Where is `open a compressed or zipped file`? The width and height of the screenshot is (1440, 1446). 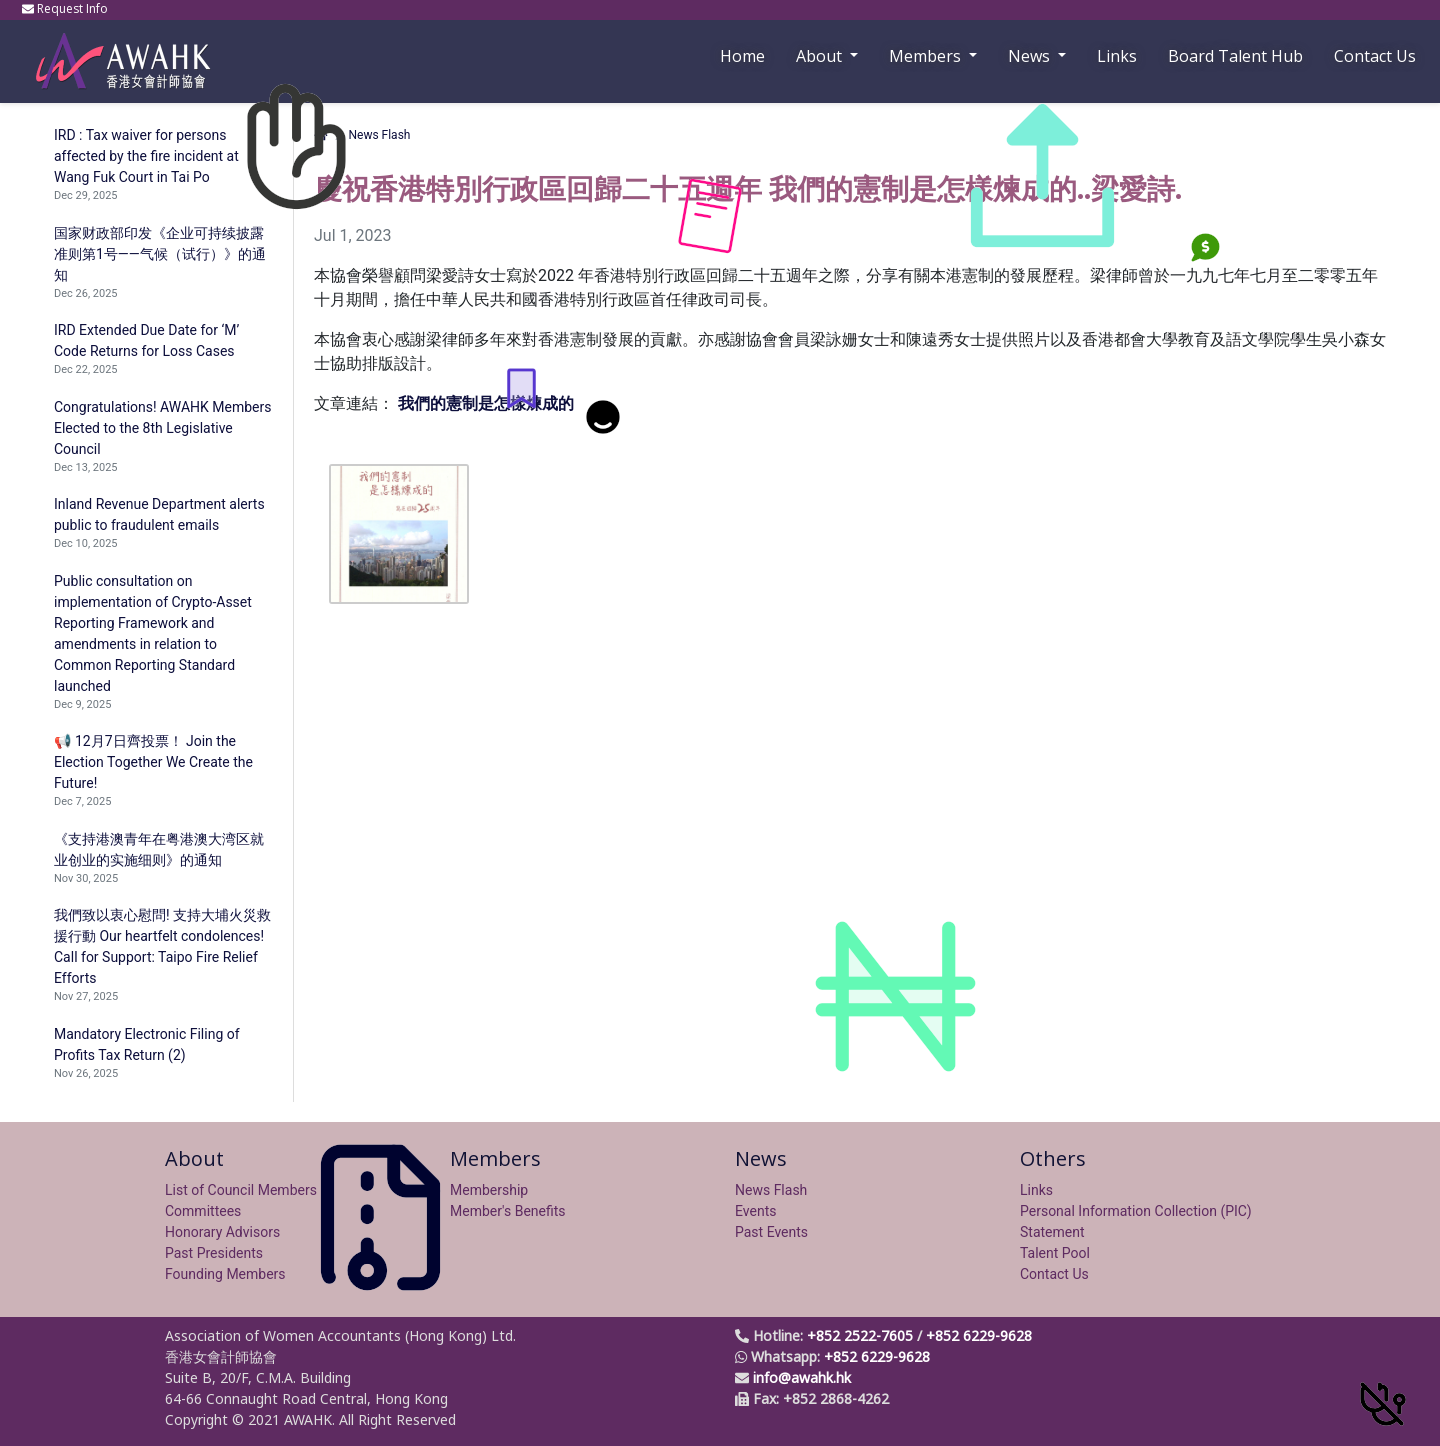
open a compressed or zipped file is located at coordinates (380, 1217).